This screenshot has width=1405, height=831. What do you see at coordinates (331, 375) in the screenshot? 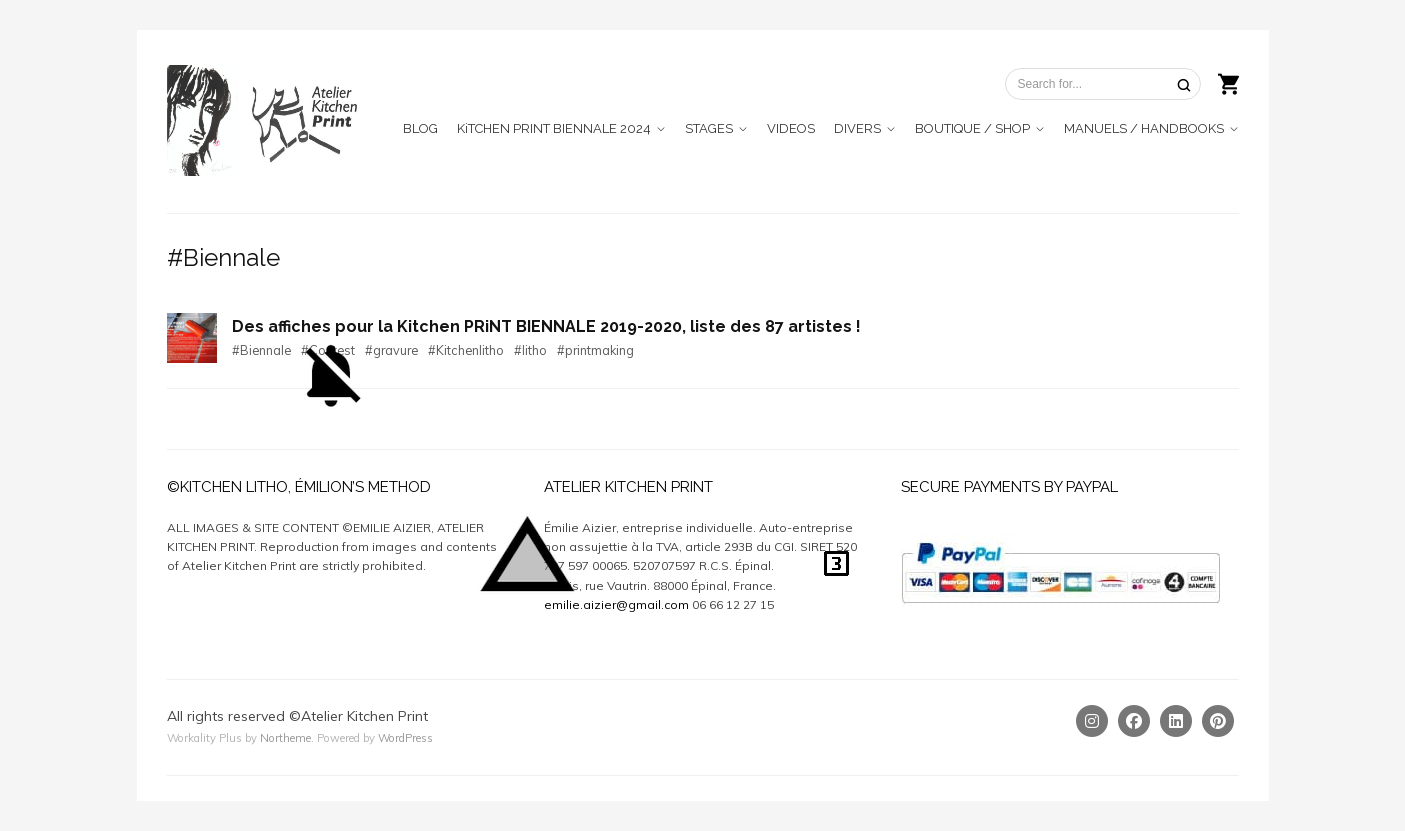
I see `mute notifications` at bounding box center [331, 375].